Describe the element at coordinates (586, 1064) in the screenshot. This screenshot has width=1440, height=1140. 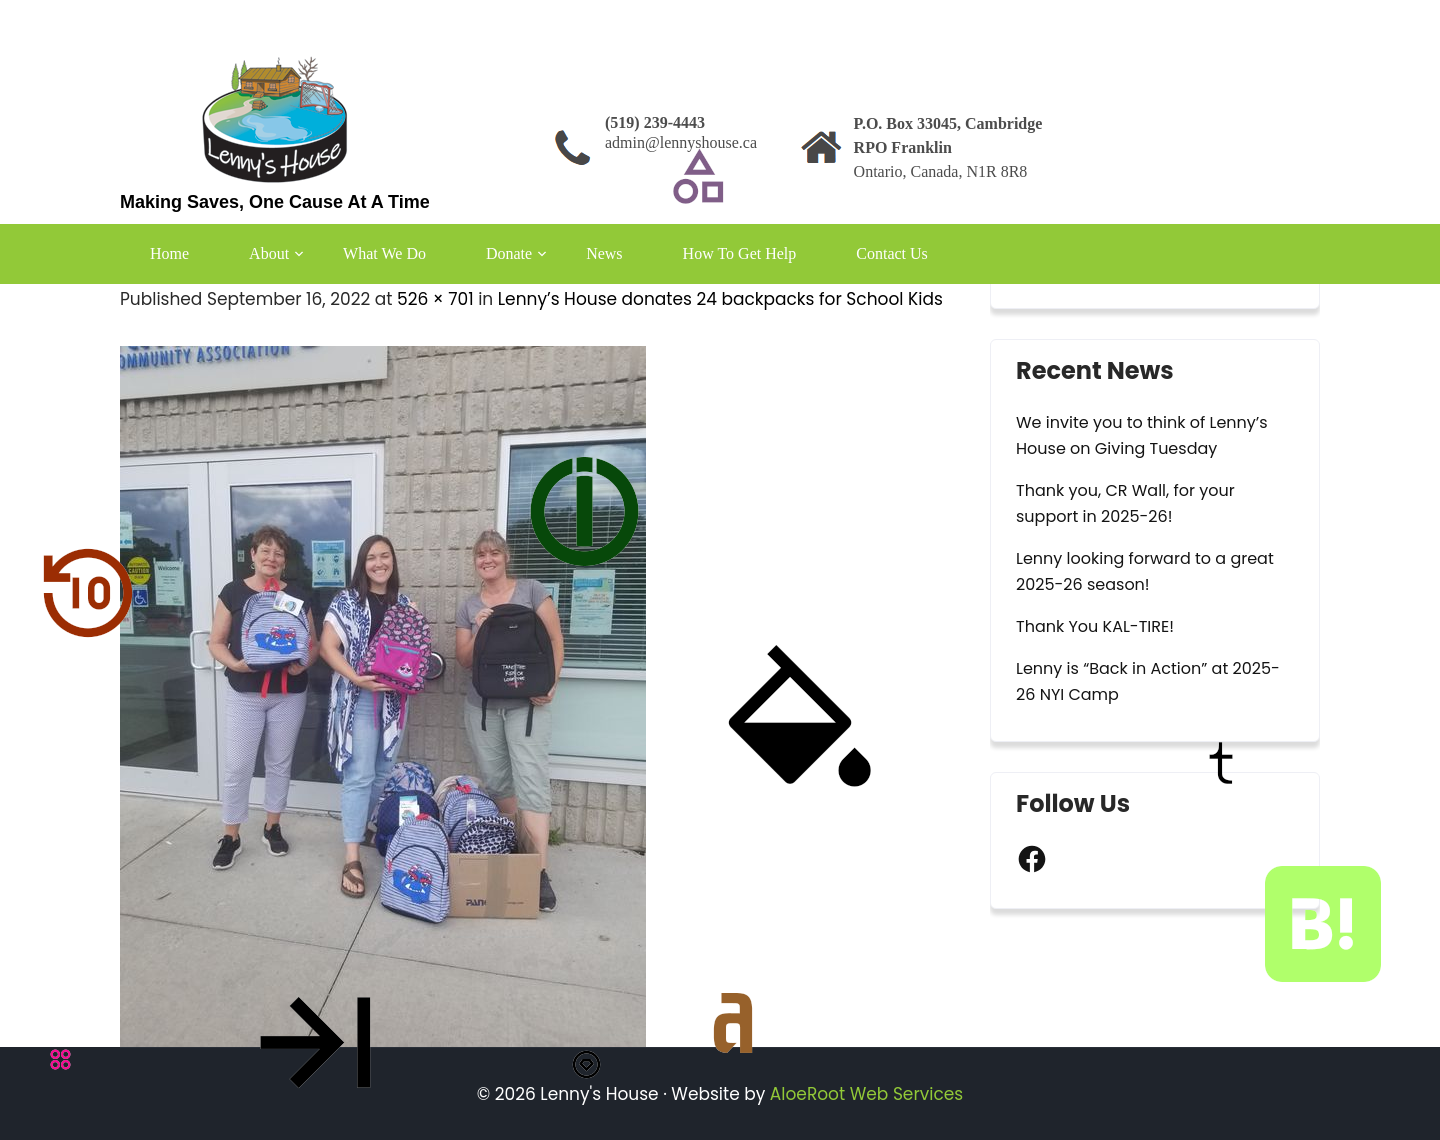
I see `copper cryptocurrency or token indicator` at that location.